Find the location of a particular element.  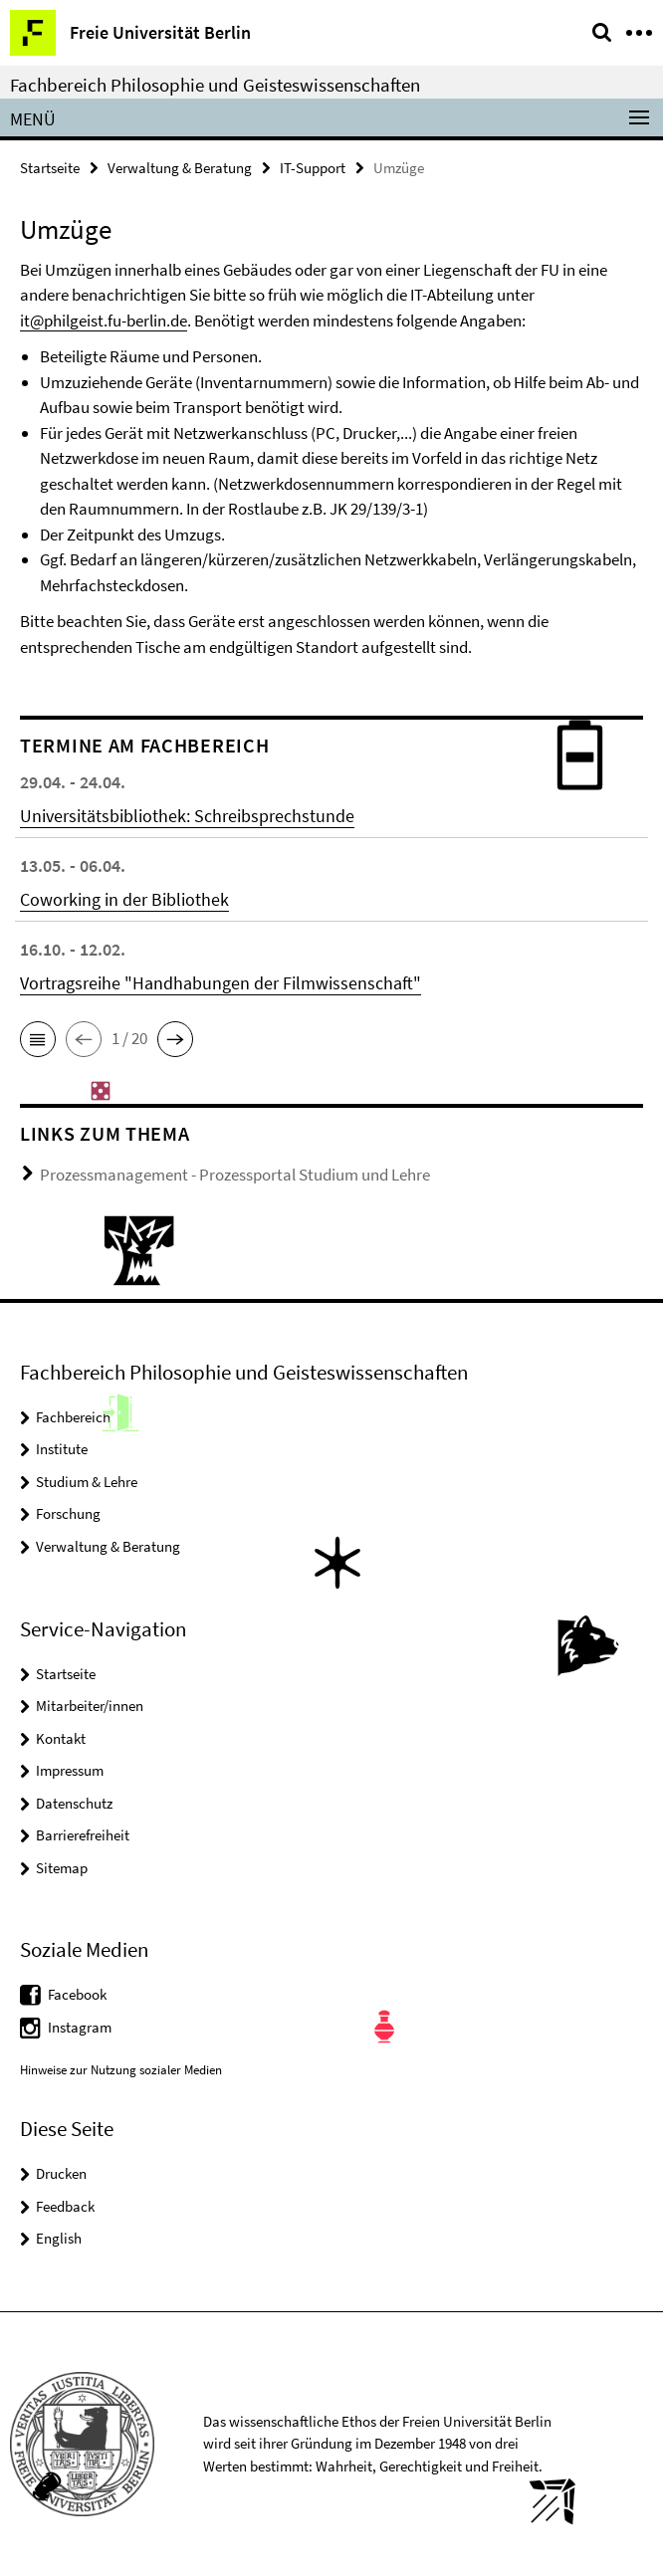

equip armored boomerang weapon is located at coordinates (552, 2501).